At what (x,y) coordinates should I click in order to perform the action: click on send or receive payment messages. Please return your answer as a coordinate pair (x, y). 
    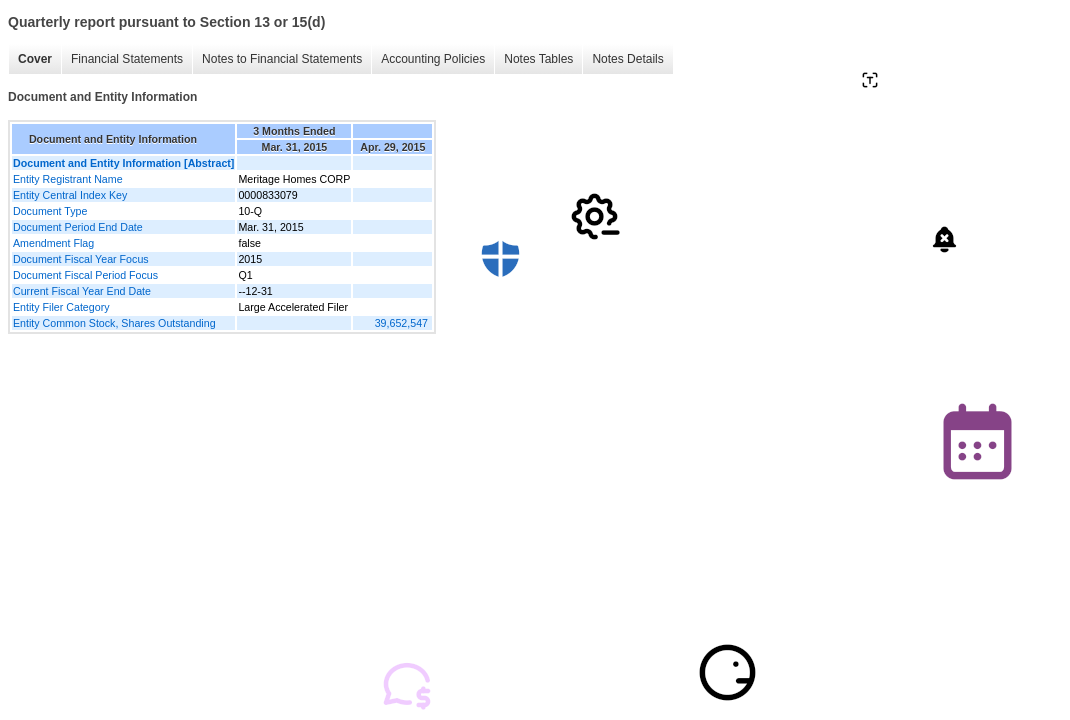
    Looking at the image, I should click on (407, 684).